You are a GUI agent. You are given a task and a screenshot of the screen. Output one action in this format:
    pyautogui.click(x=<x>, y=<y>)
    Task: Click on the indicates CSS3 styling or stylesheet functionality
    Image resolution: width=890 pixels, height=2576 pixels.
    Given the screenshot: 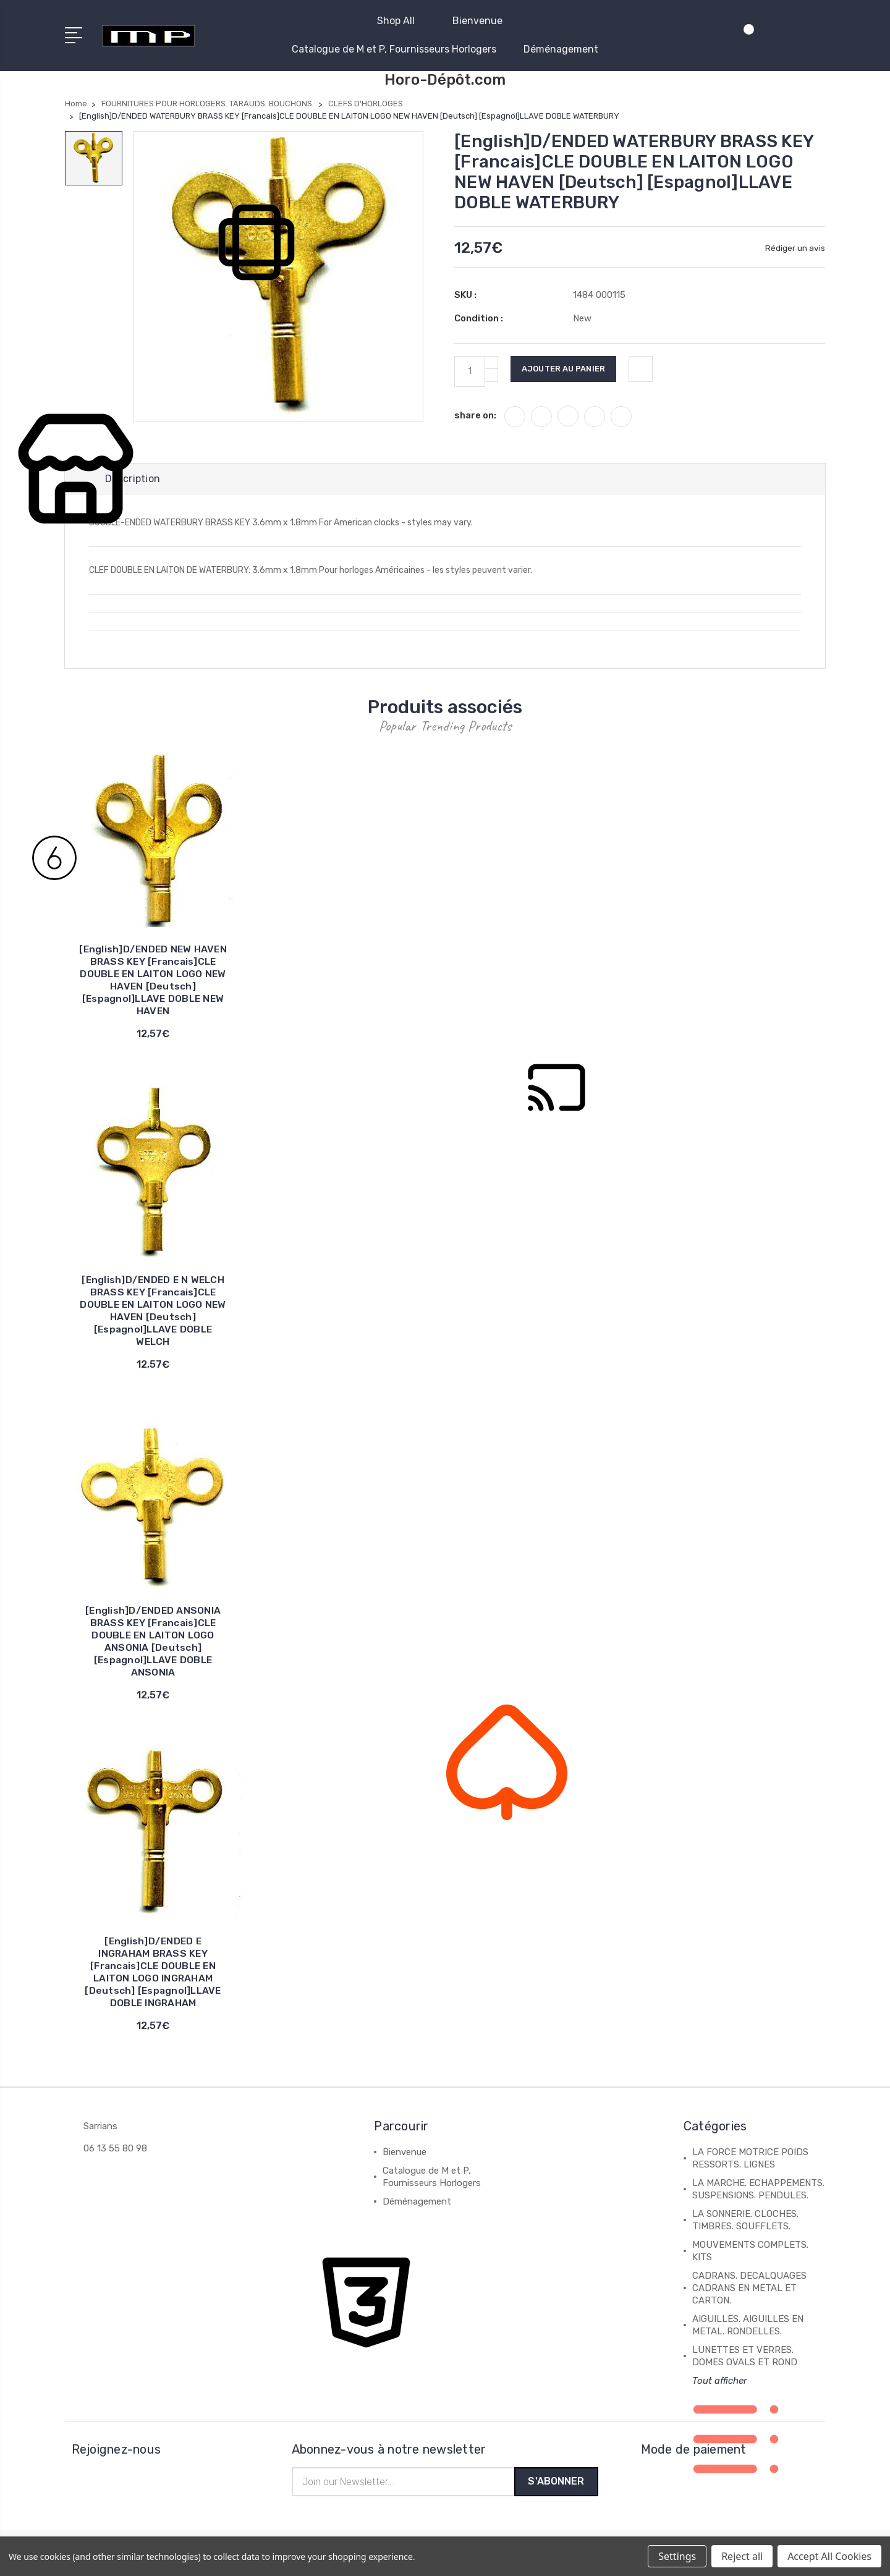 What is the action you would take?
    pyautogui.click(x=366, y=2301)
    